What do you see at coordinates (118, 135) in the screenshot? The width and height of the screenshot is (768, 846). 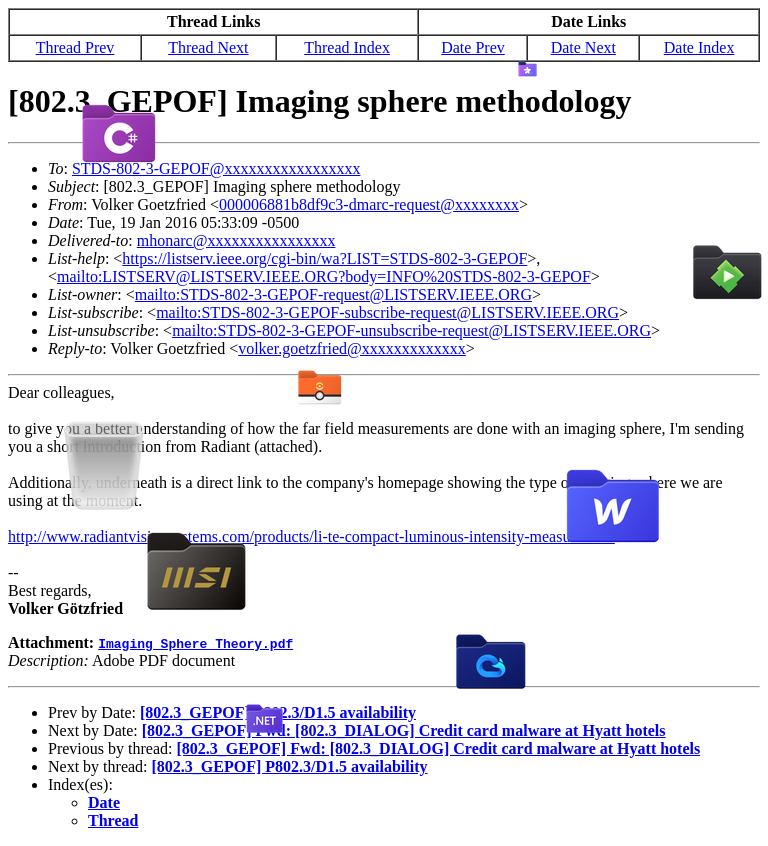 I see `open folder containing C# project files` at bounding box center [118, 135].